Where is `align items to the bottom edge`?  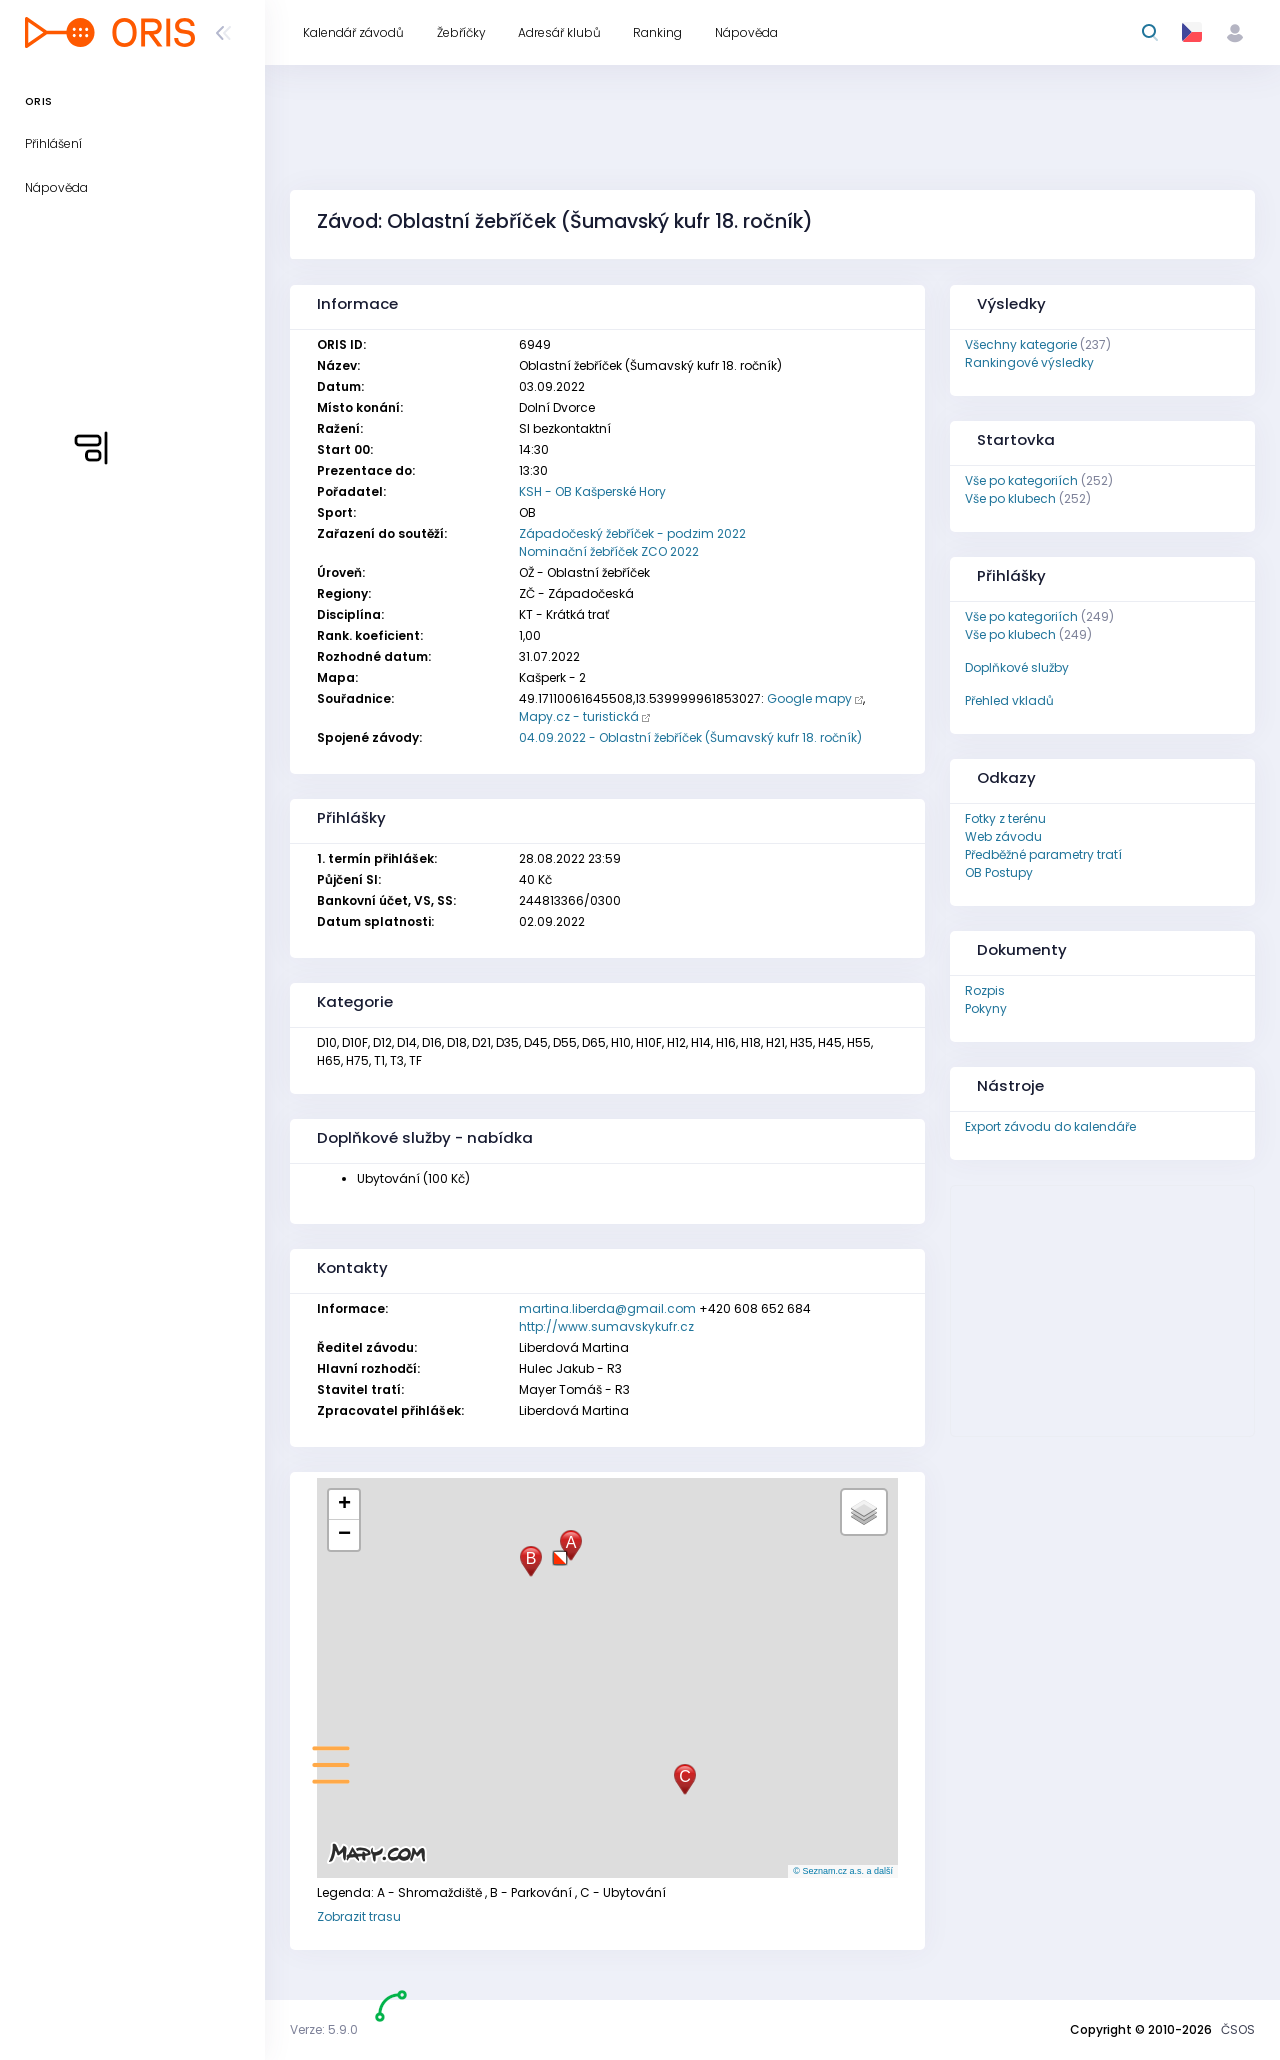
align items to the bottom edge is located at coordinates (91, 448).